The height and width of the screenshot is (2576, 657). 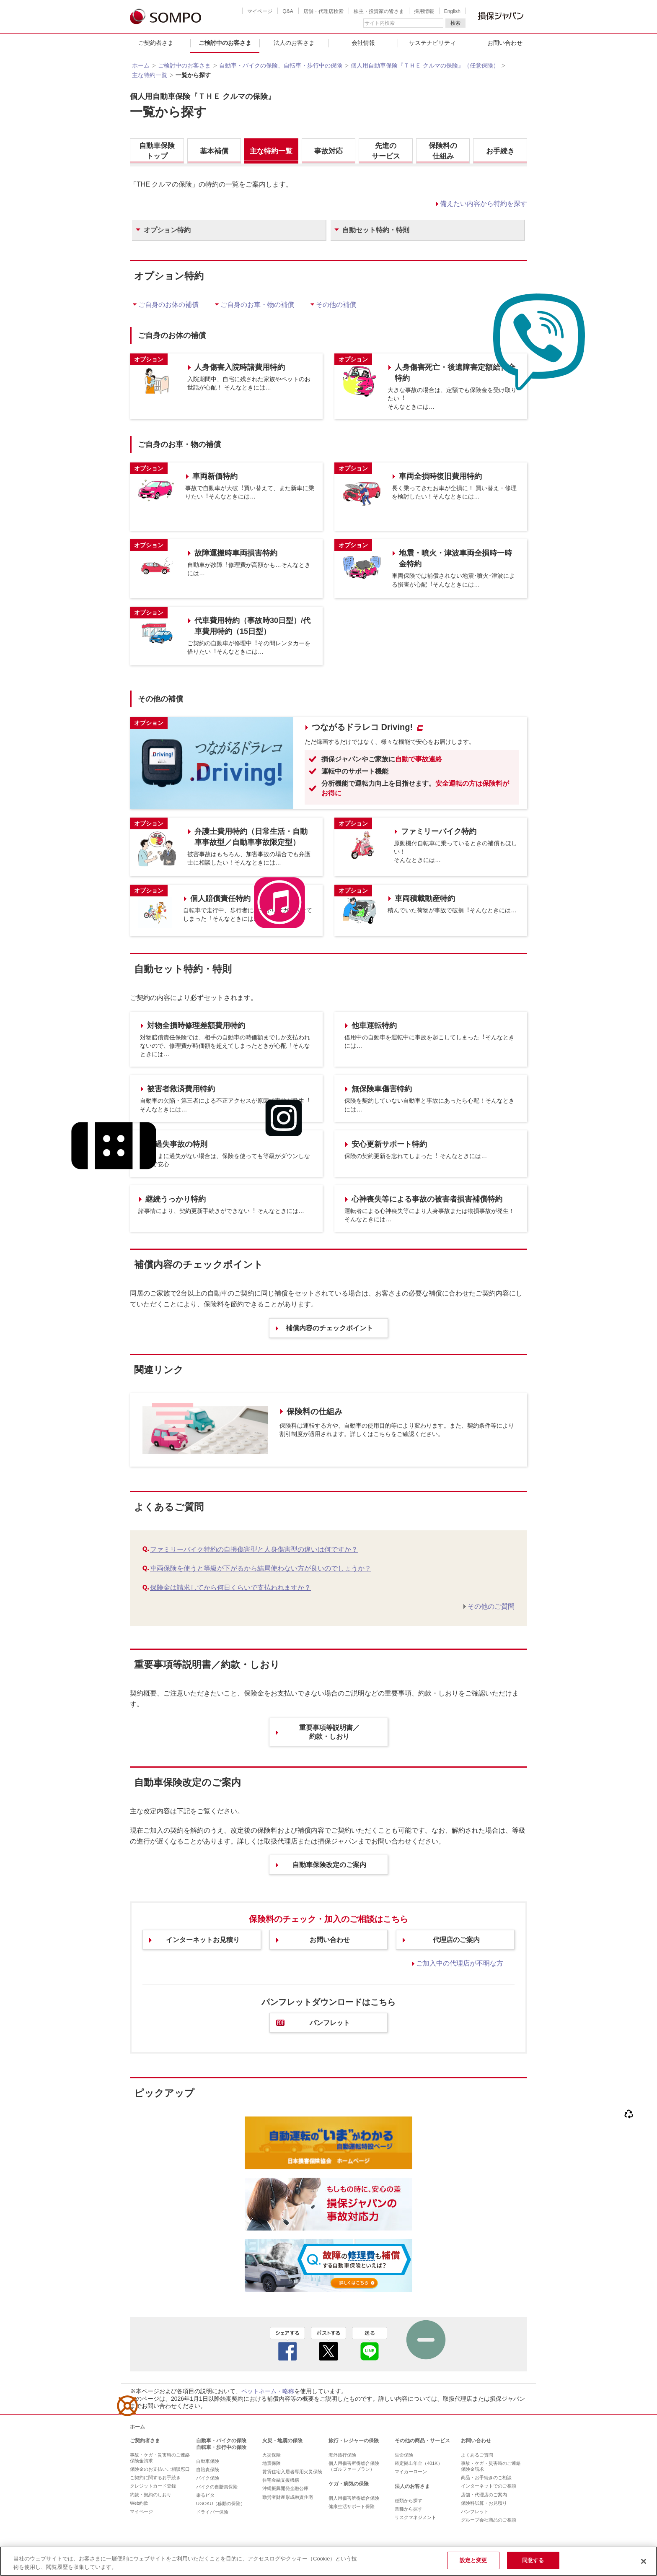 I want to click on access help or support center, so click(x=127, y=2406).